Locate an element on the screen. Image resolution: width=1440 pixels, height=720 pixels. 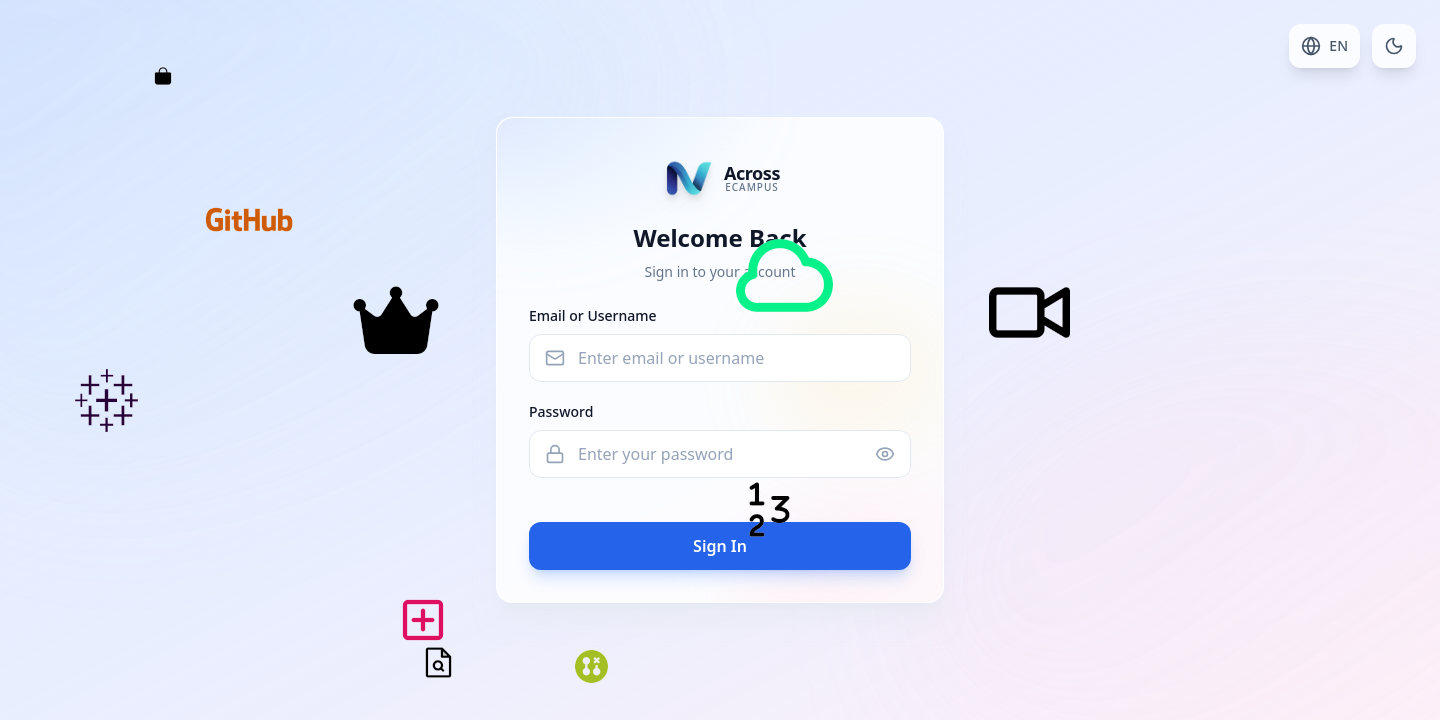
open Tableau application is located at coordinates (106, 400).